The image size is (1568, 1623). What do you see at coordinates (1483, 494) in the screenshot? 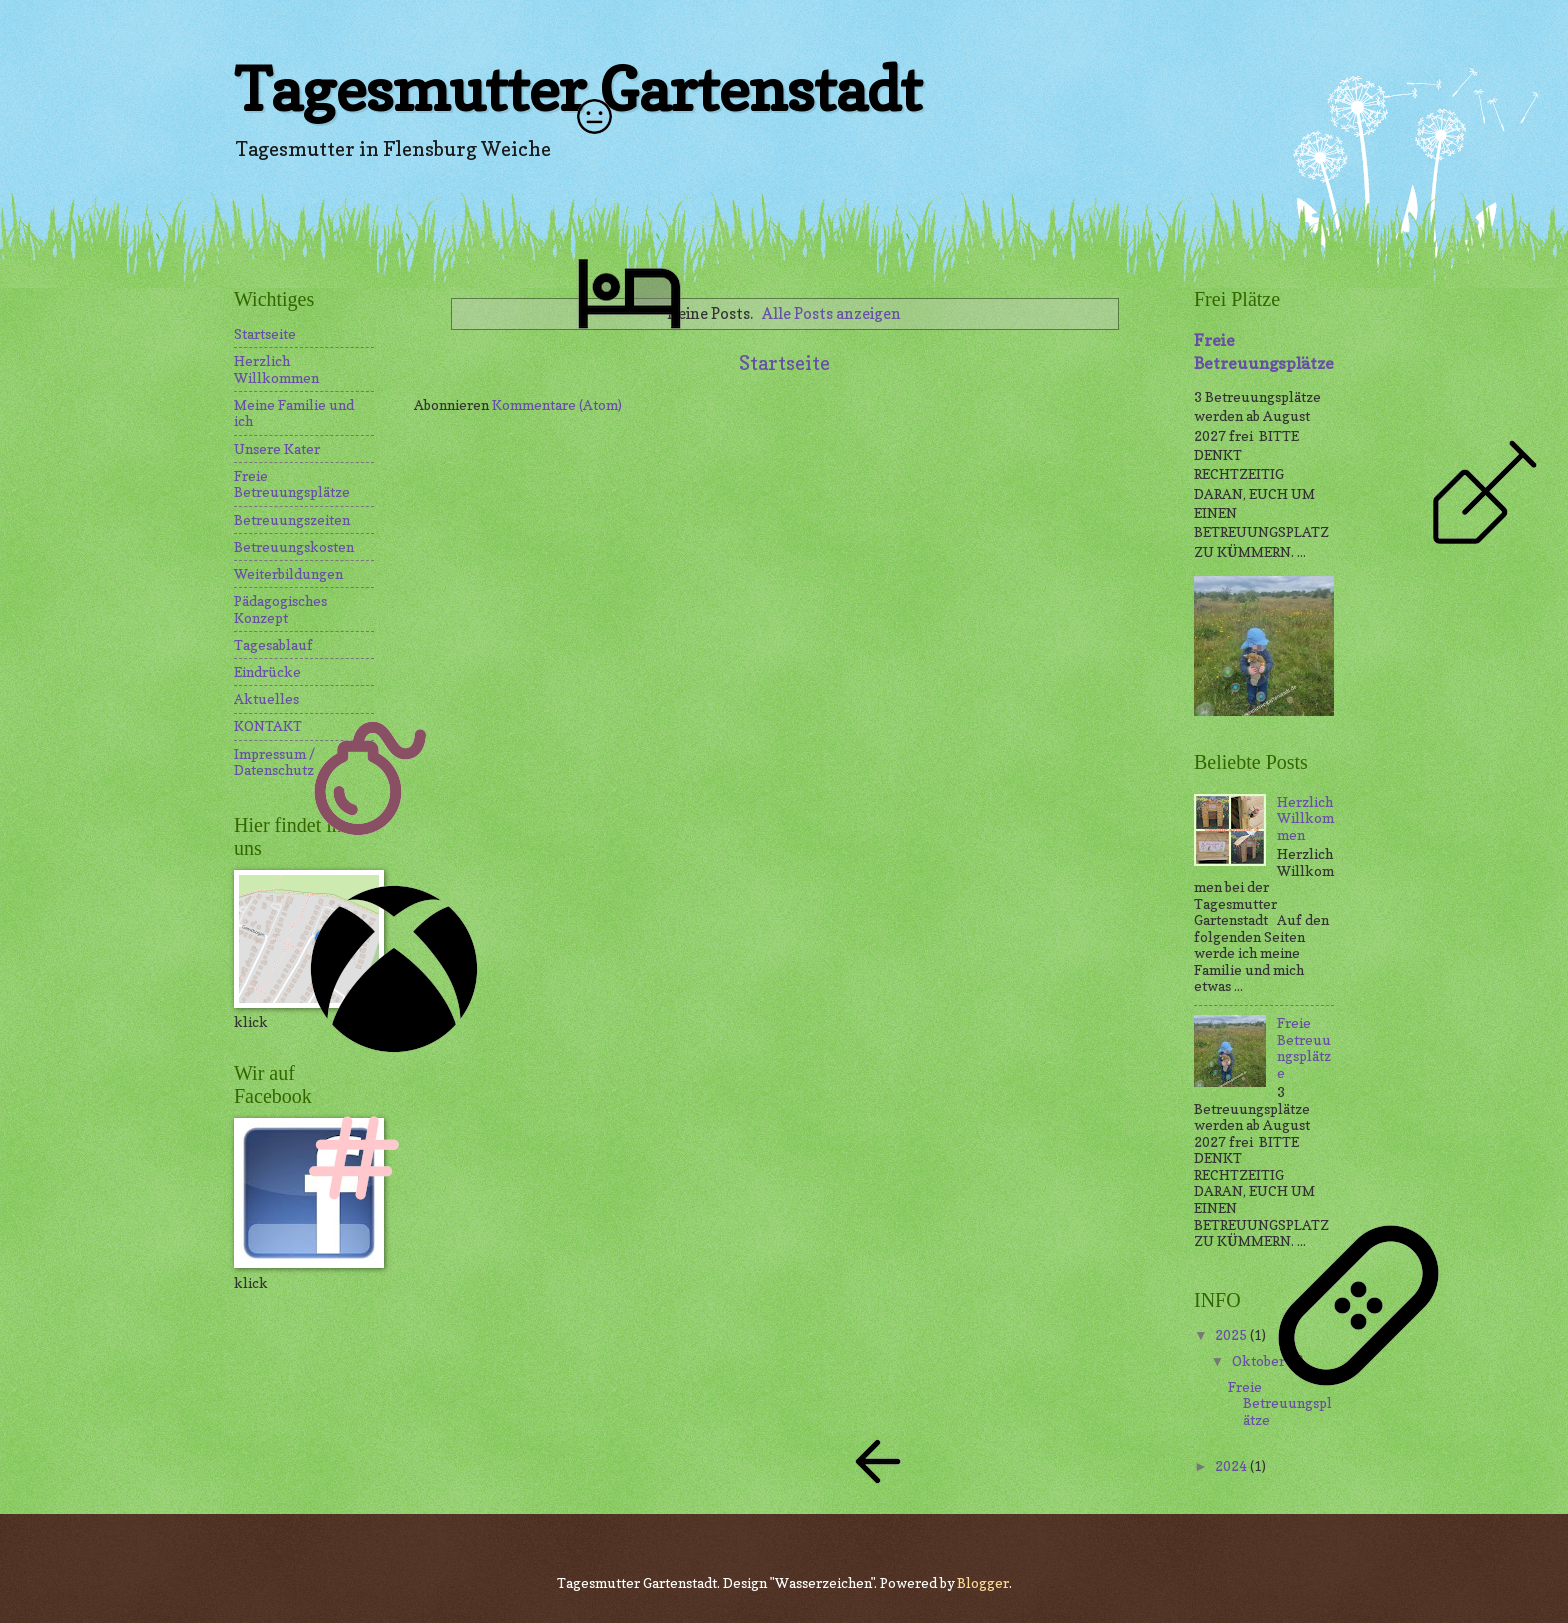
I see `access gardening or landscaping tools` at bounding box center [1483, 494].